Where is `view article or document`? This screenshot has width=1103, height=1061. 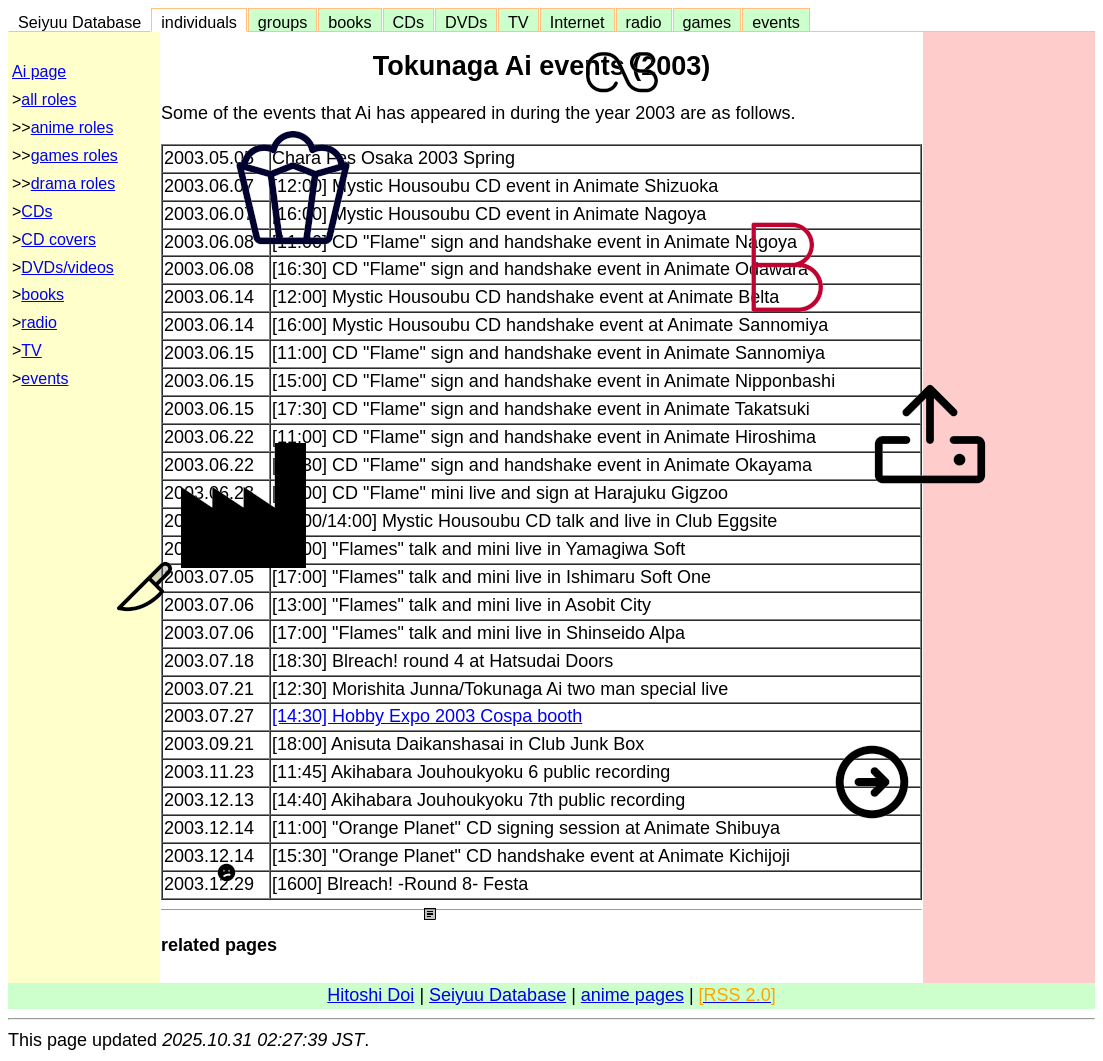 view article or document is located at coordinates (430, 914).